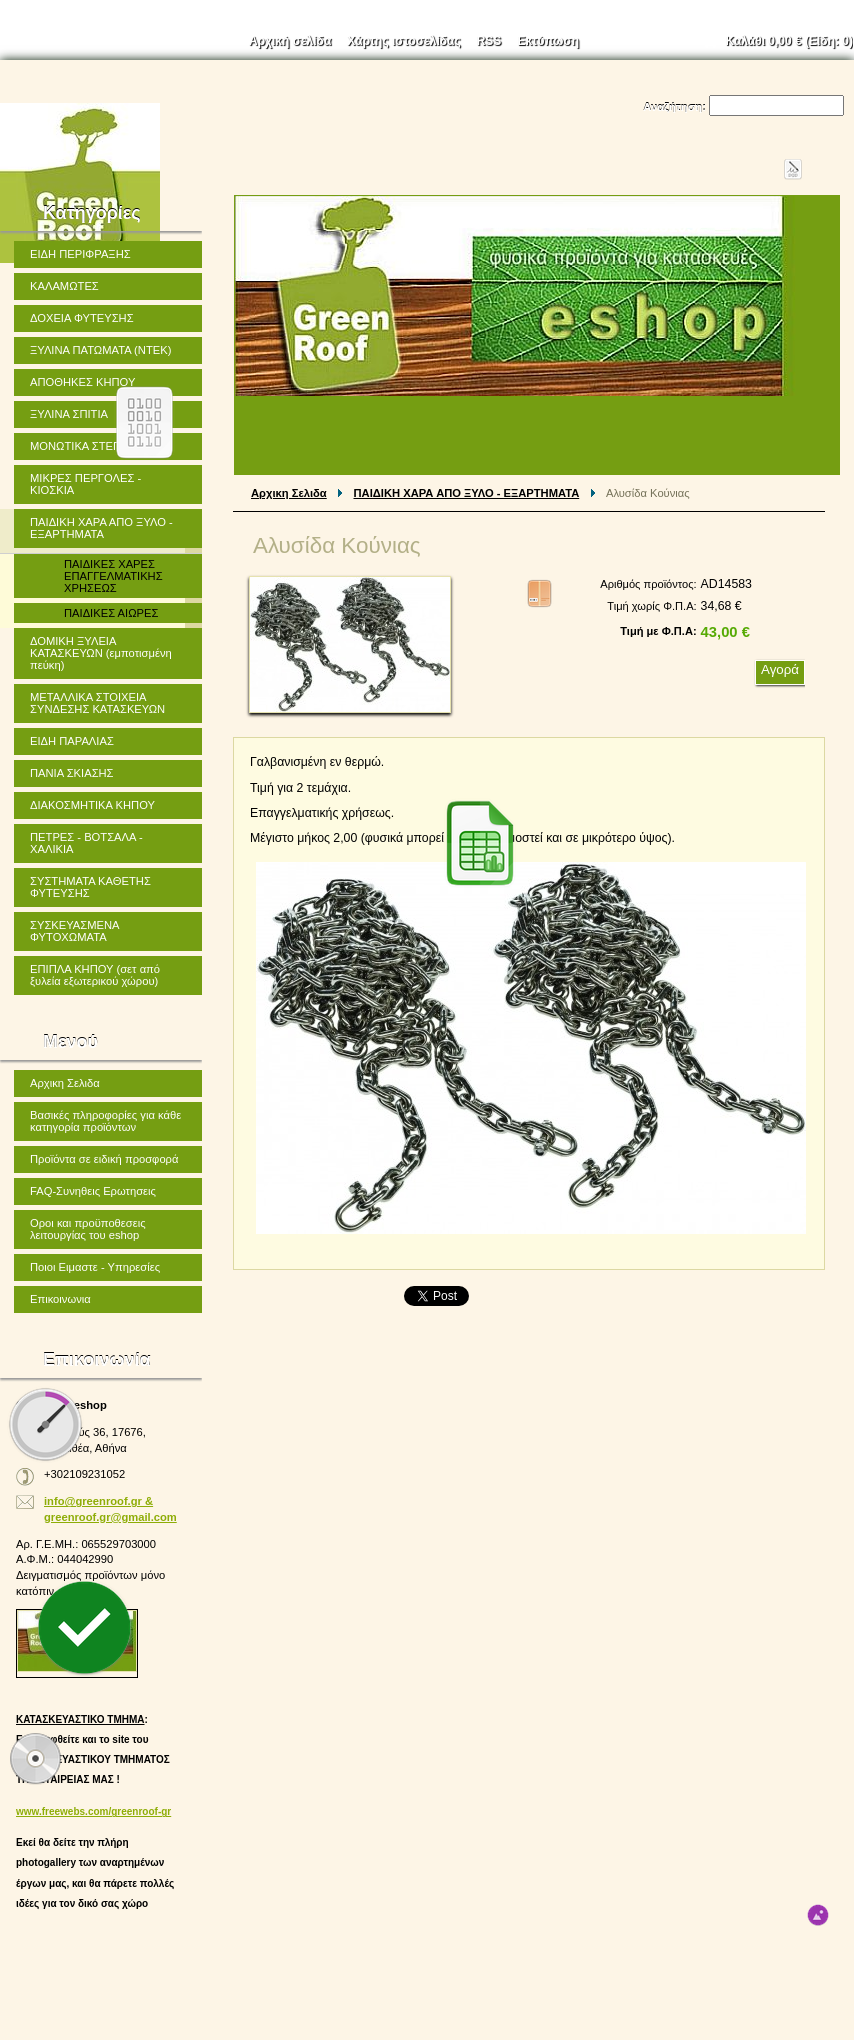 Image resolution: width=854 pixels, height=2040 pixels. Describe the element at coordinates (35, 1758) in the screenshot. I see `indicates a CD-RW (rewritable disc) drive or device` at that location.